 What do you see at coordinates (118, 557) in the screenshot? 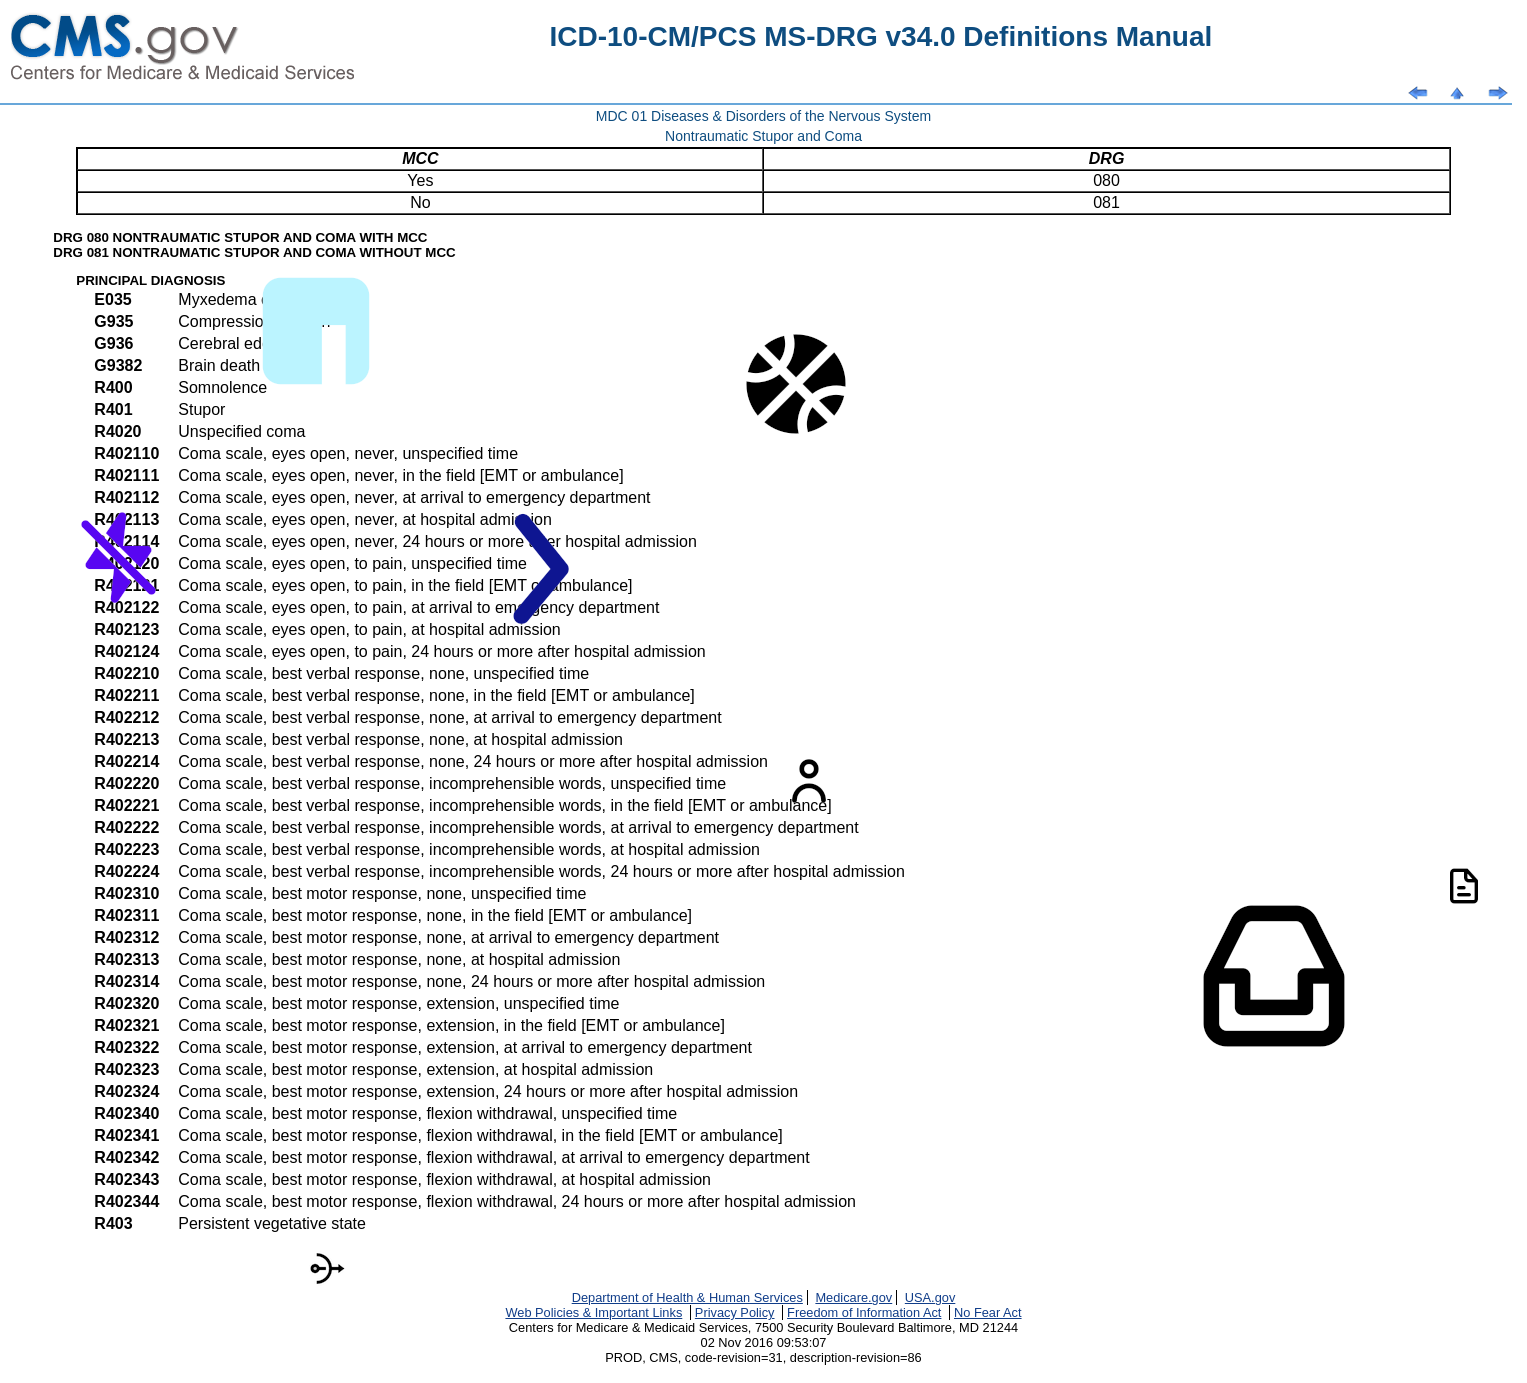
I see `disable camera flash` at bounding box center [118, 557].